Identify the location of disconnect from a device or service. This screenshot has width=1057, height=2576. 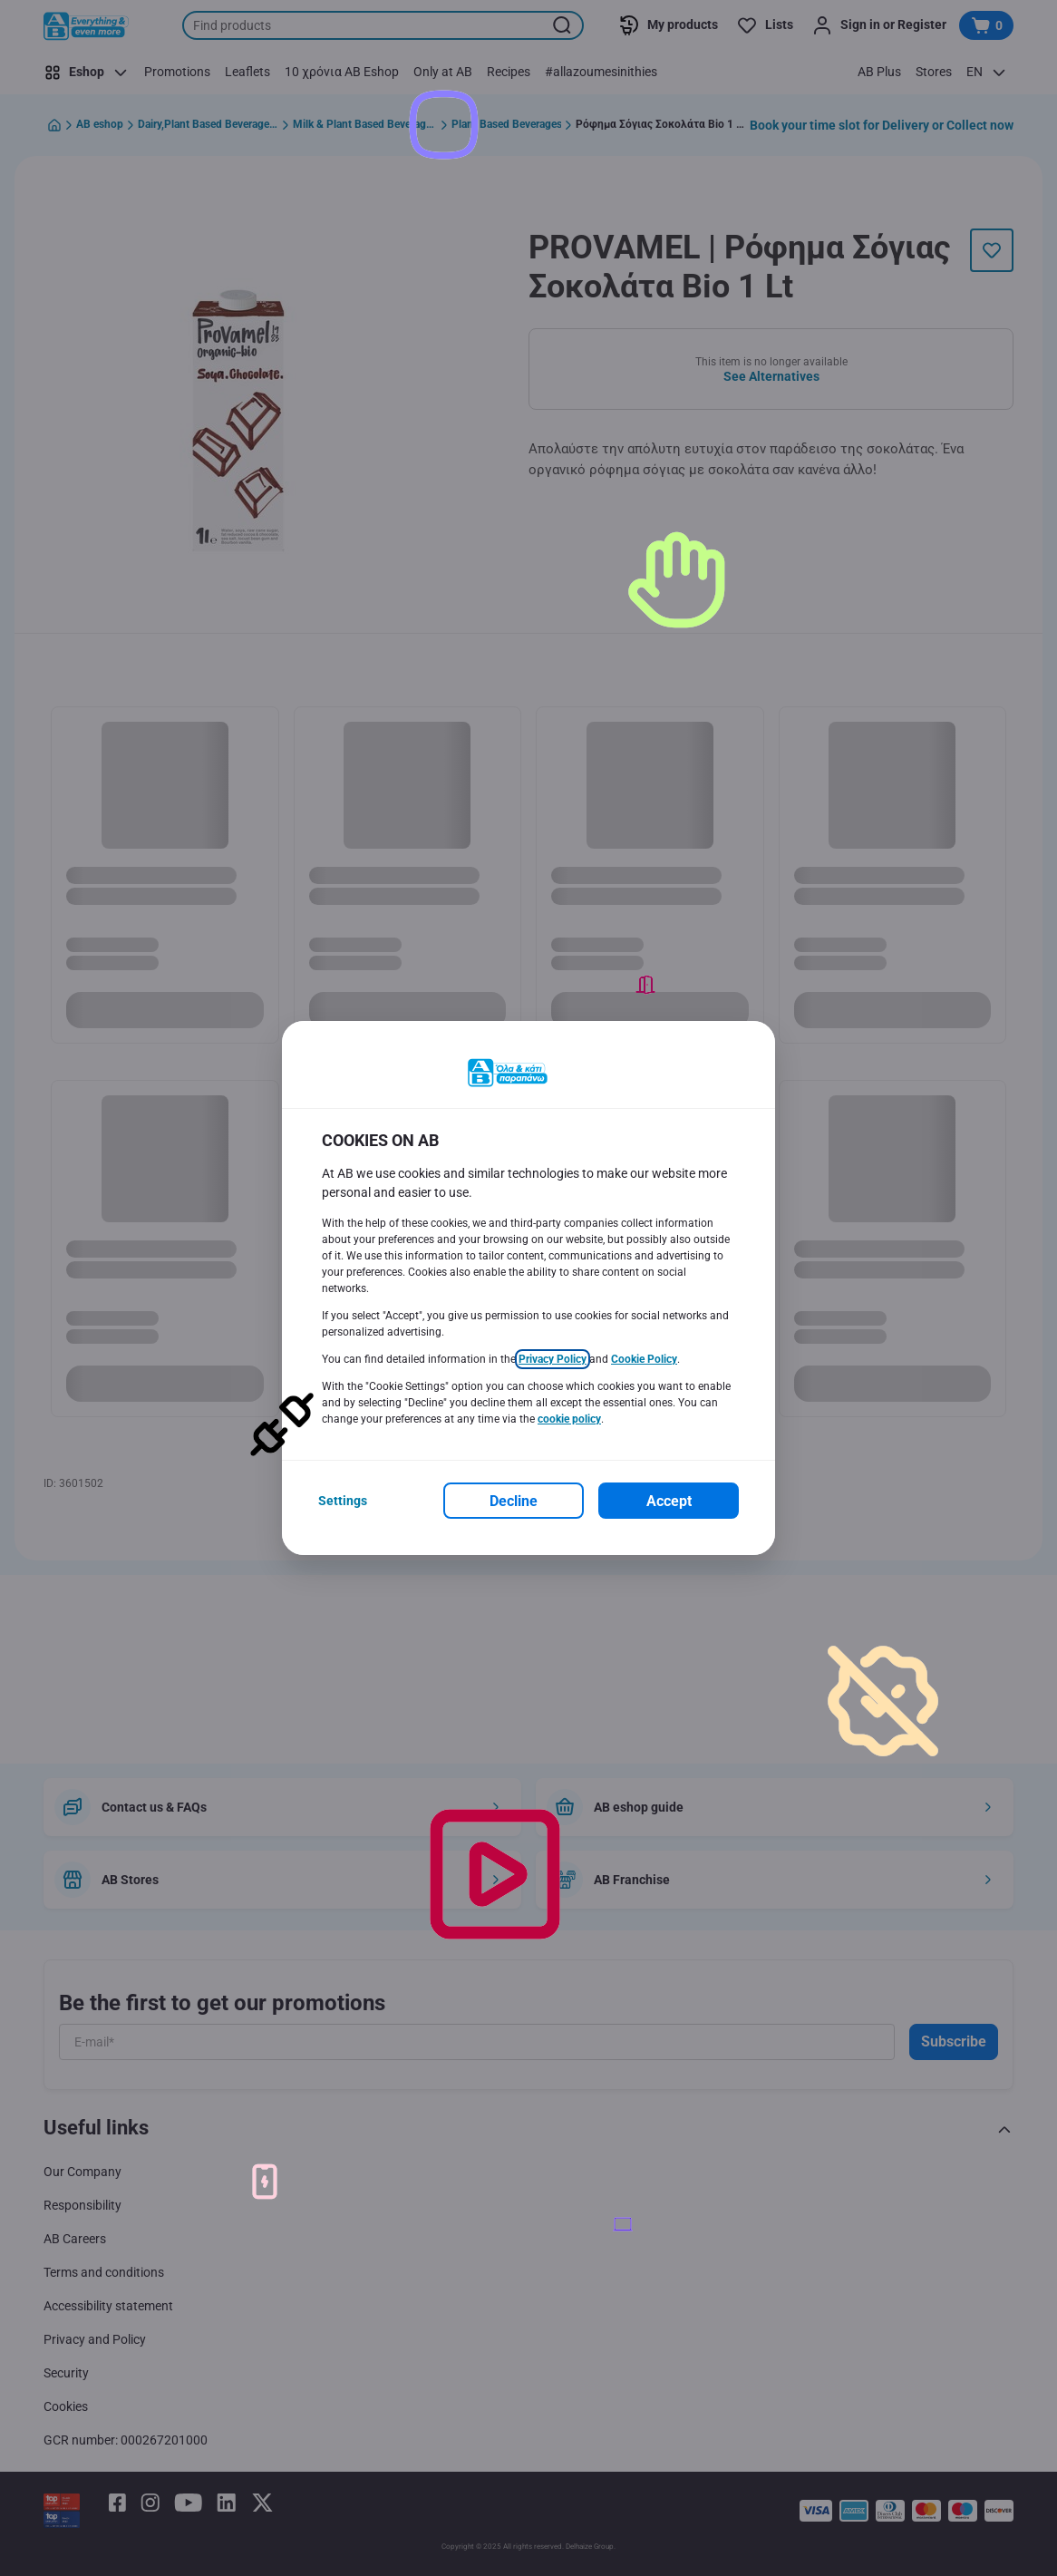
(282, 1424).